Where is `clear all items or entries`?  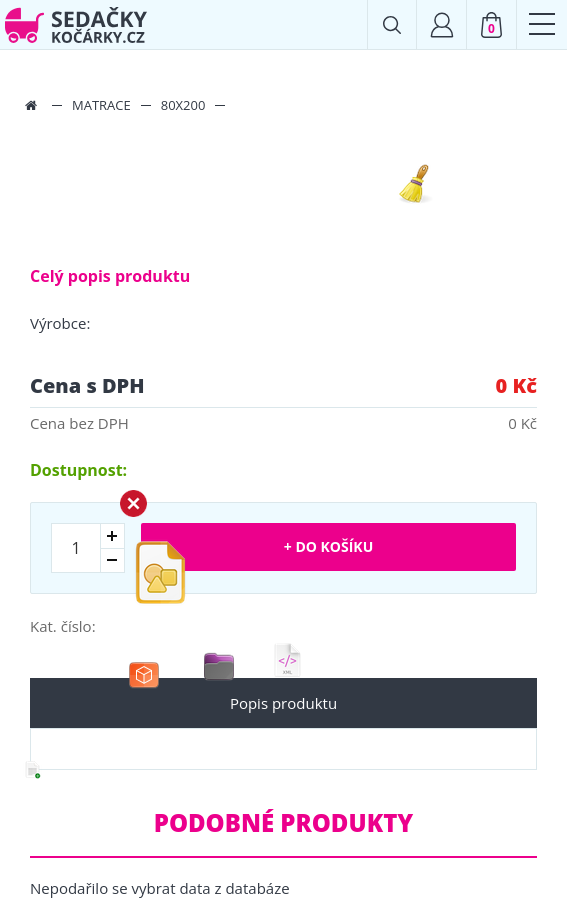
clear all items or entries is located at coordinates (416, 184).